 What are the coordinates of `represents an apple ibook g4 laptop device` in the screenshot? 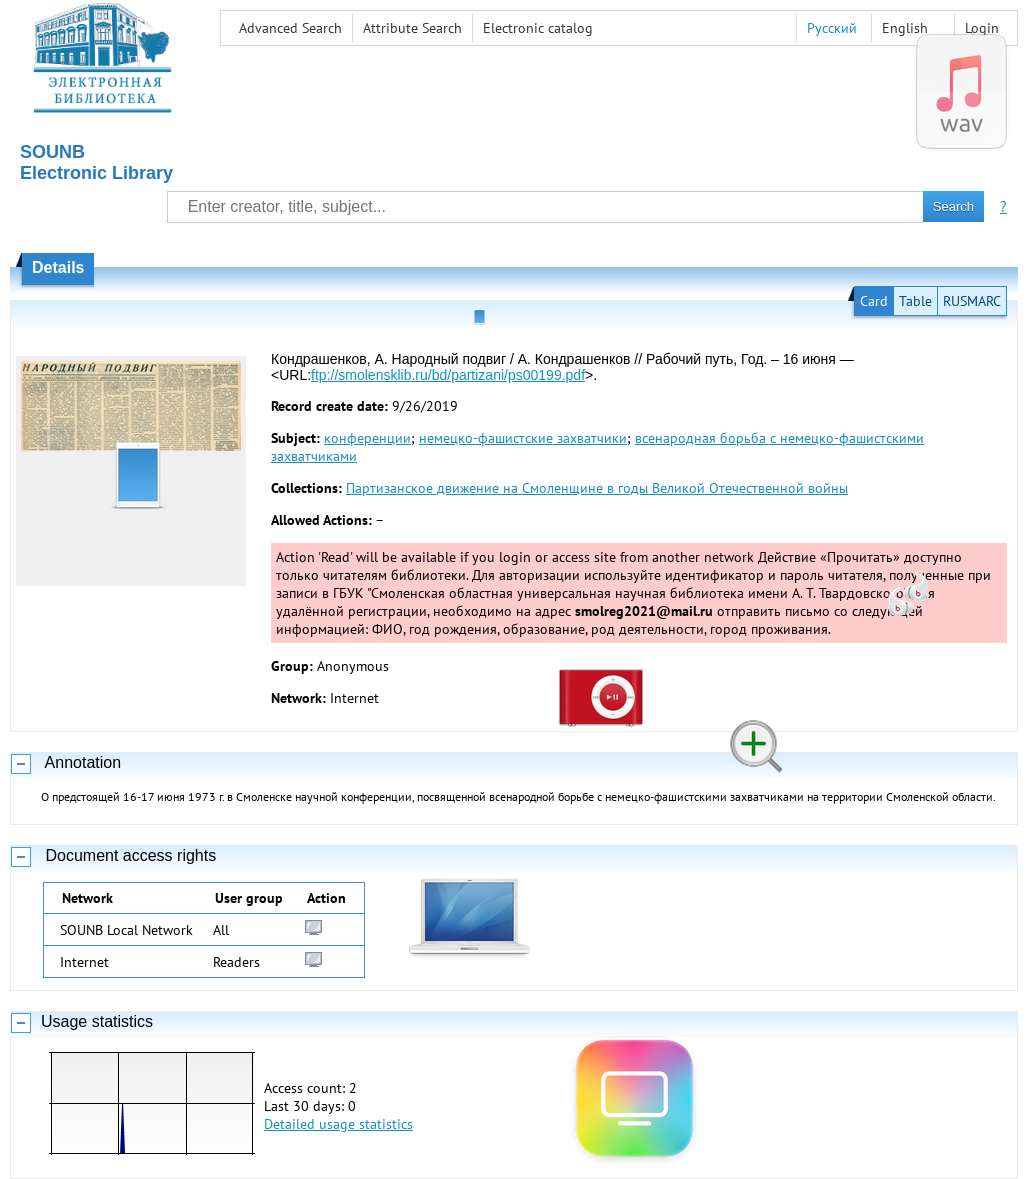 It's located at (469, 916).